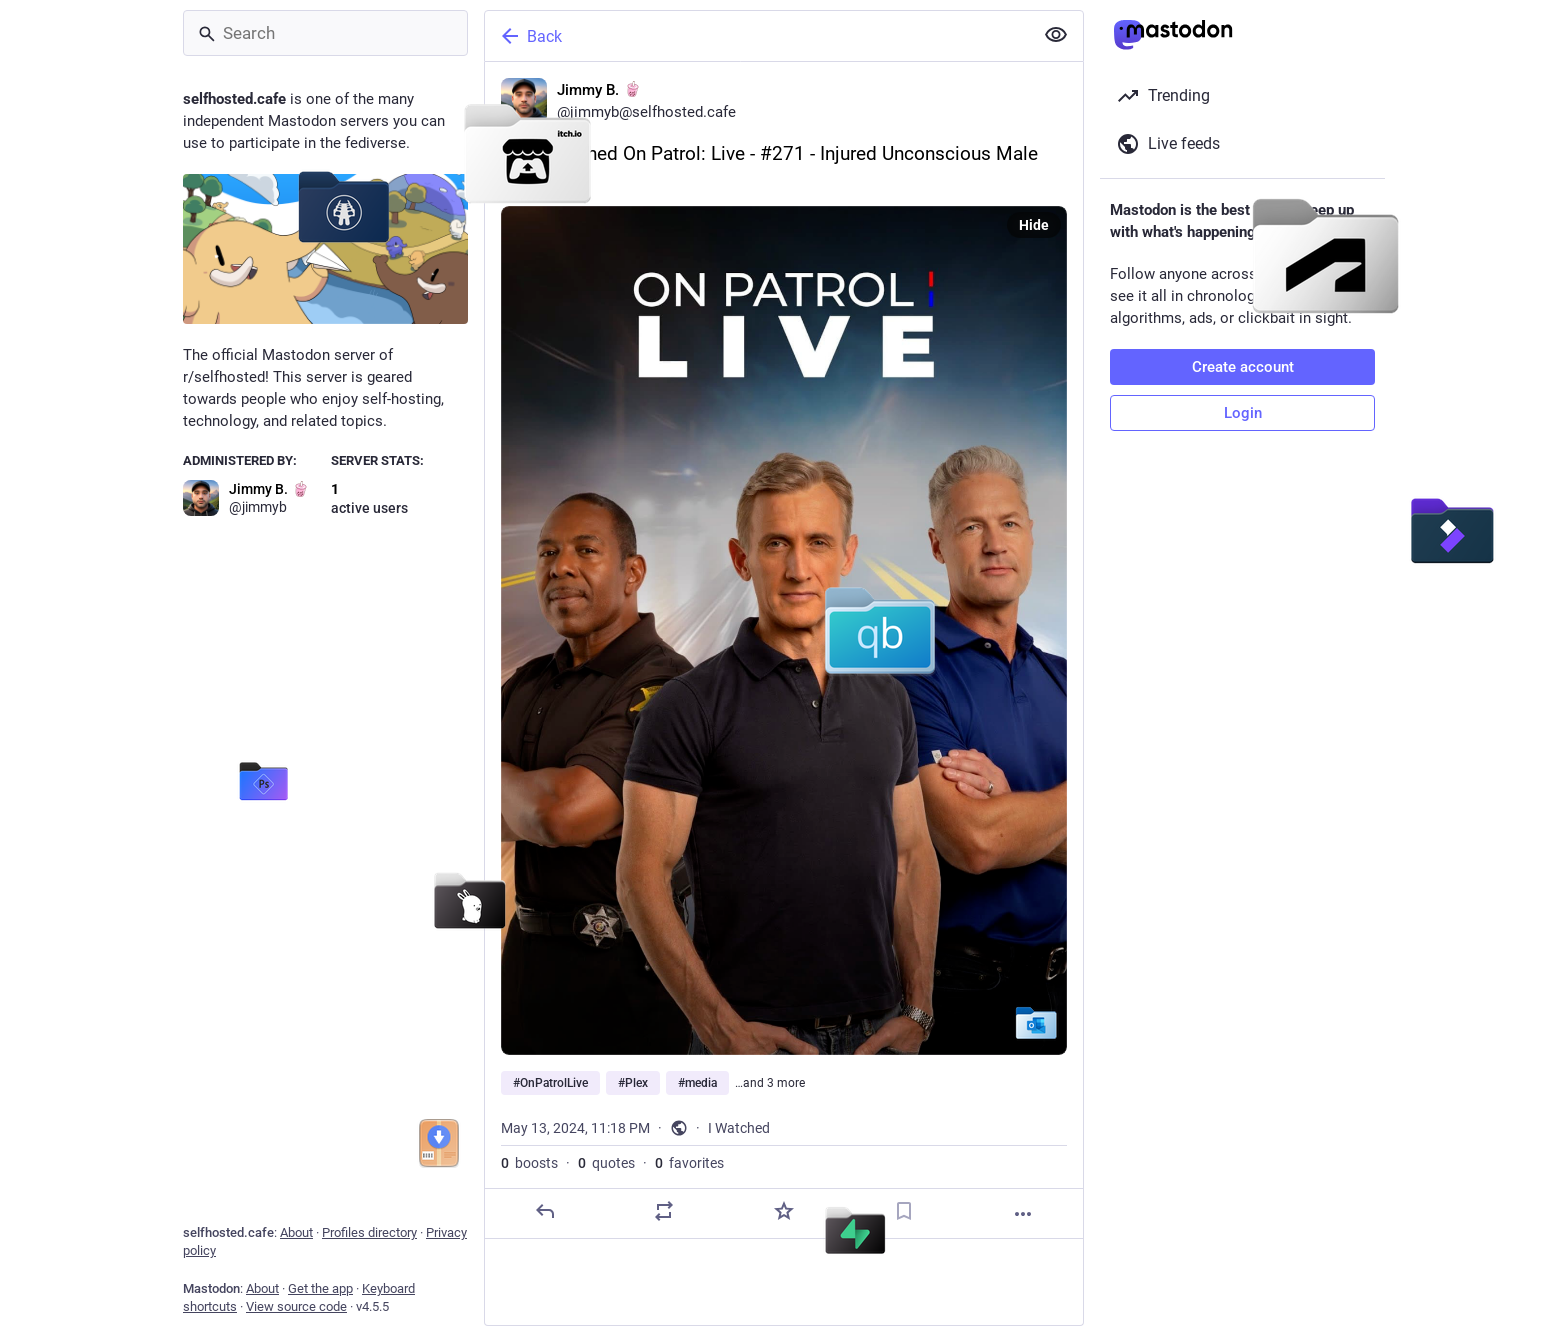 The width and height of the screenshot is (1568, 1336). What do you see at coordinates (855, 1232) in the screenshot?
I see `open supabase project folder` at bounding box center [855, 1232].